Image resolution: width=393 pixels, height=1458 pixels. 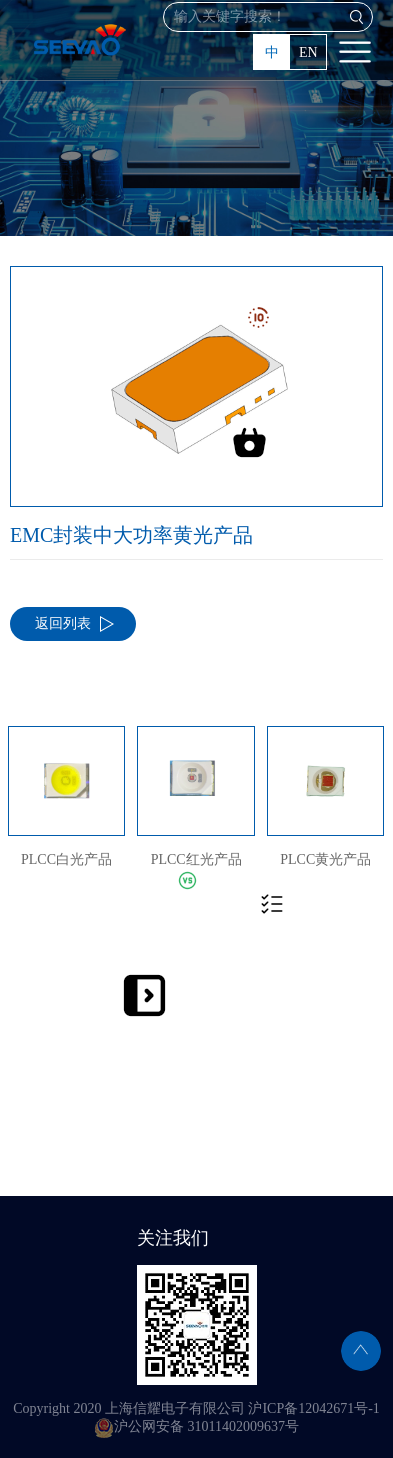 What do you see at coordinates (249, 442) in the screenshot?
I see `view shopping basket` at bounding box center [249, 442].